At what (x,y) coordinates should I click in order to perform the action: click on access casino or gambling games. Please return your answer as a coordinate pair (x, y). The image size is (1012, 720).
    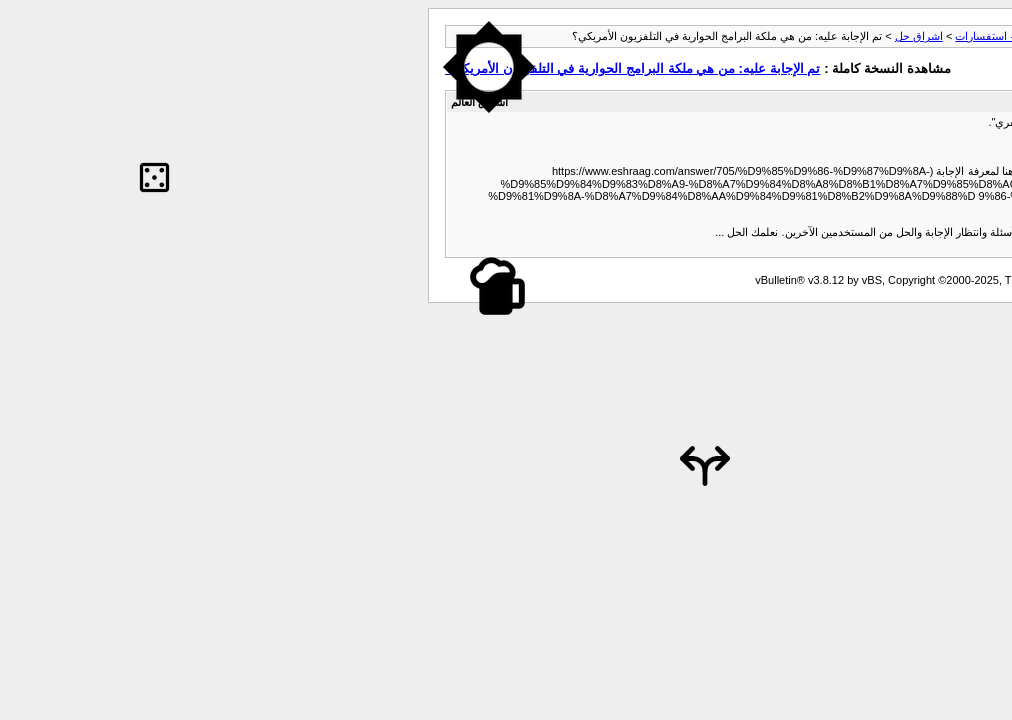
    Looking at the image, I should click on (154, 177).